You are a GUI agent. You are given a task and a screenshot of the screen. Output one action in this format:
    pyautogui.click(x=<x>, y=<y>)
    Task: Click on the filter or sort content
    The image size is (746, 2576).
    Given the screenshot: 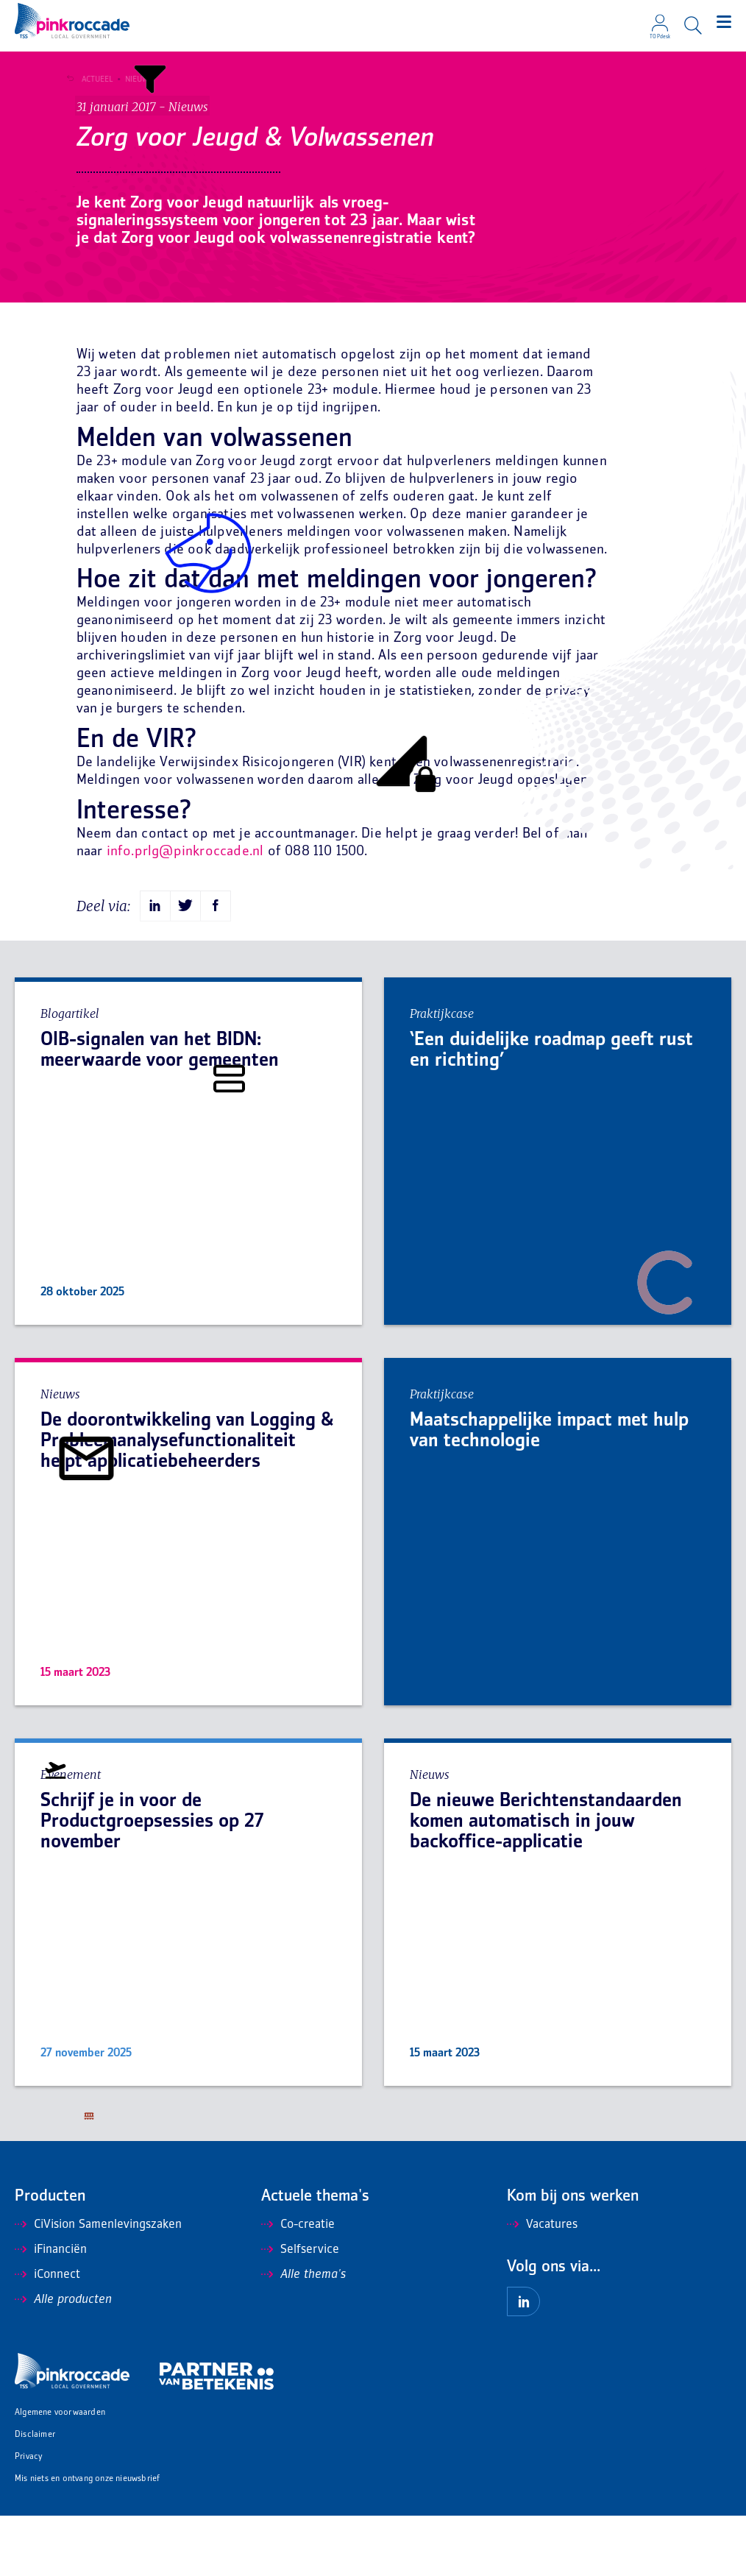 What is the action you would take?
    pyautogui.click(x=150, y=77)
    